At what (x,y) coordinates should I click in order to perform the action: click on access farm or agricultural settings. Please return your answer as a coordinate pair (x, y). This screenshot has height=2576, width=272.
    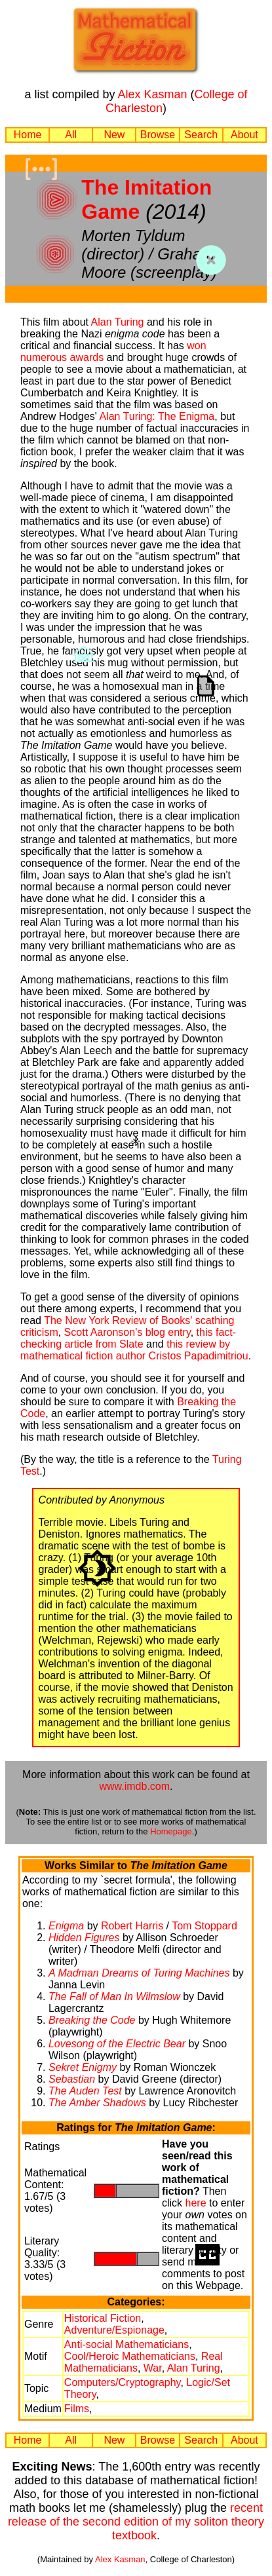
    Looking at the image, I should click on (83, 655).